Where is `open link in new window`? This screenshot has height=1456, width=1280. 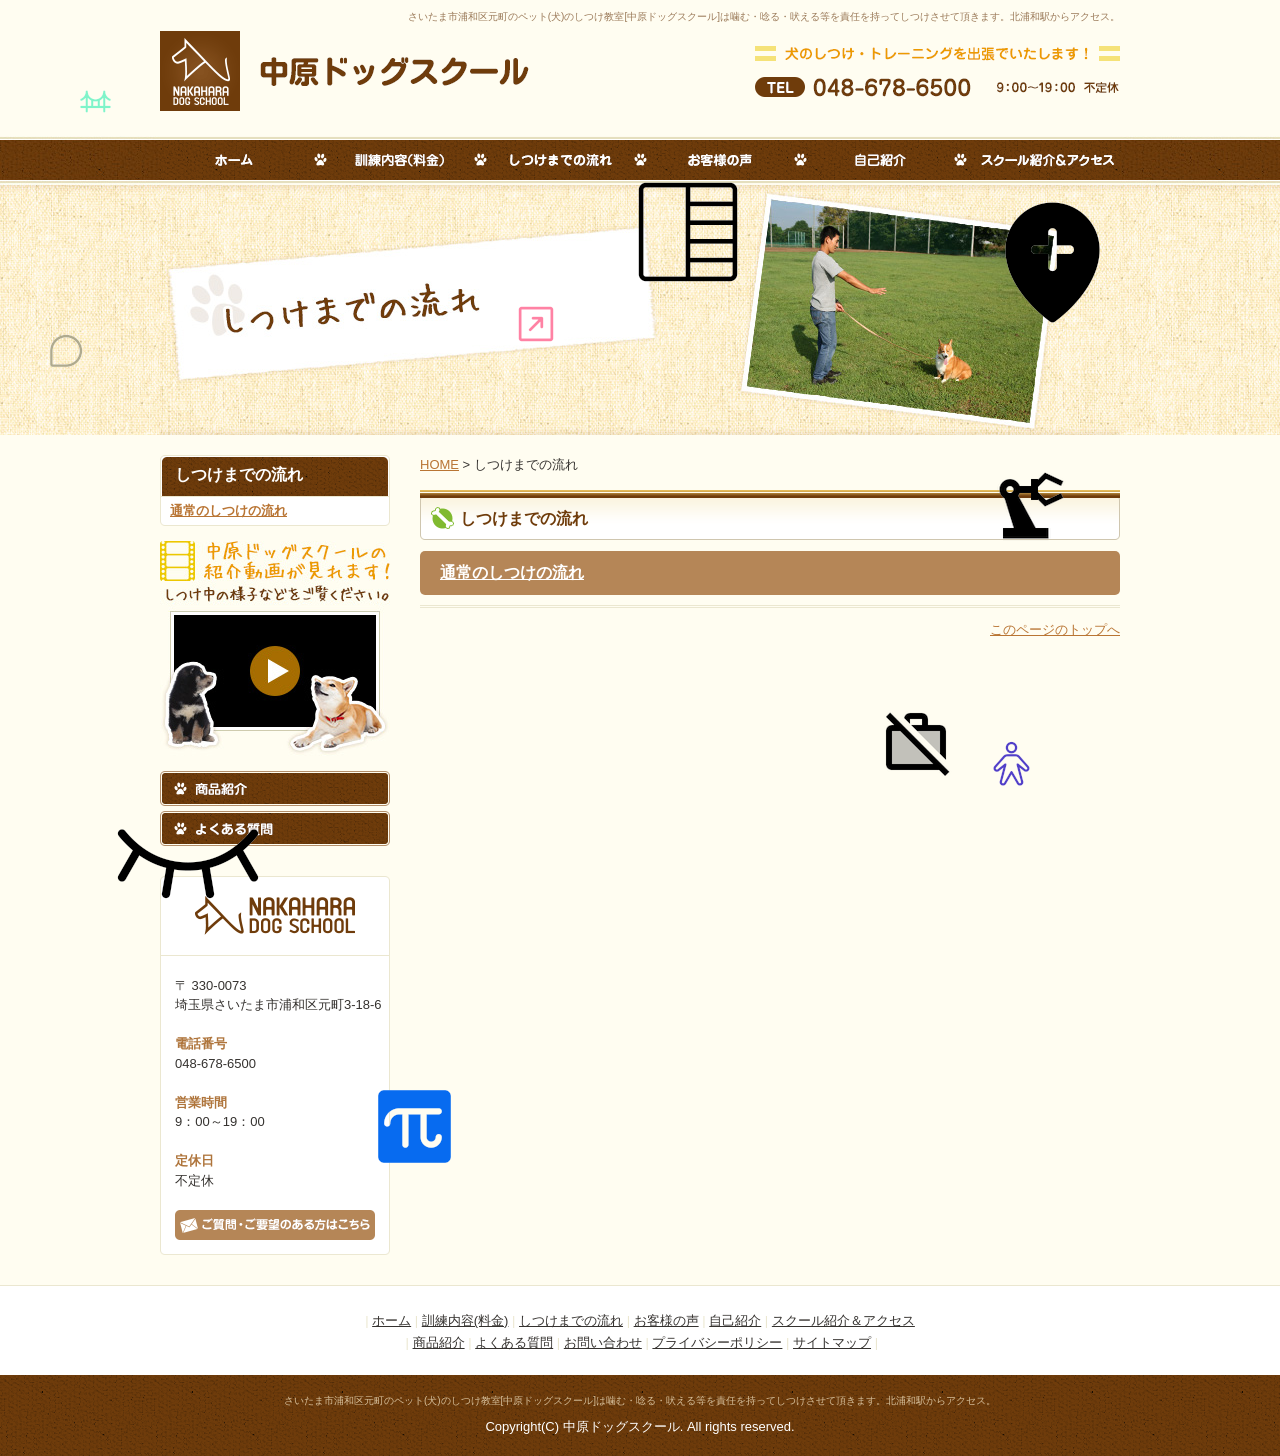 open link in new window is located at coordinates (536, 324).